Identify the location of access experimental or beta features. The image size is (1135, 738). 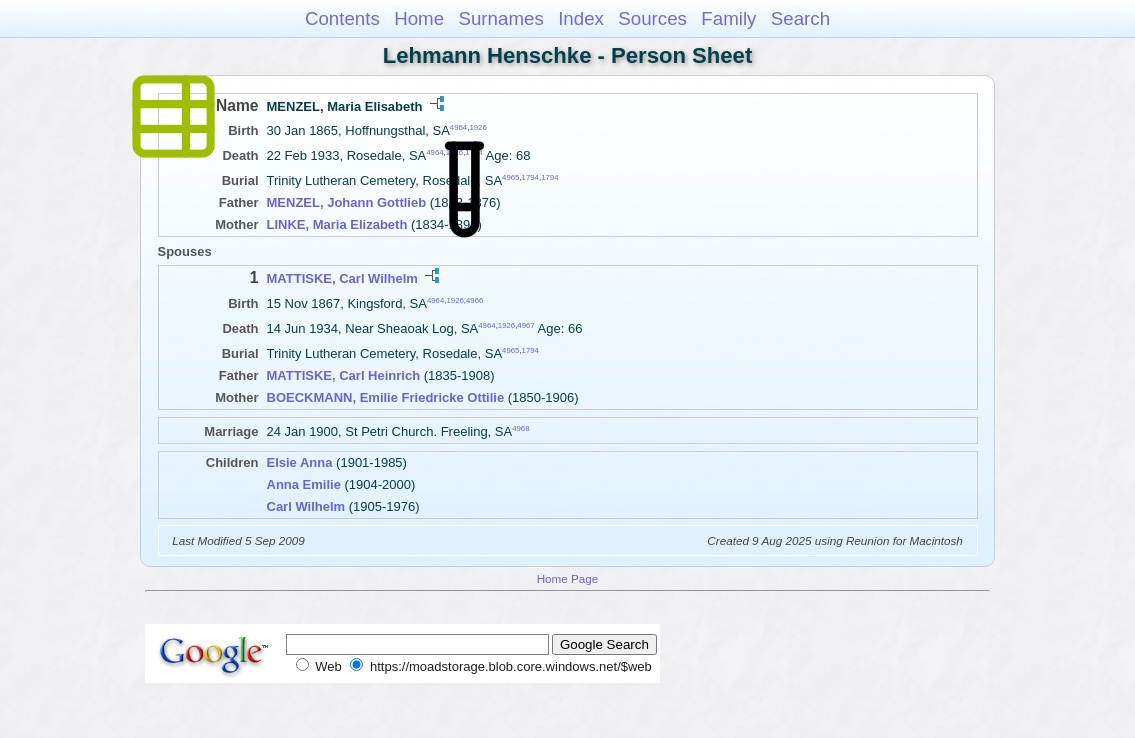
(464, 189).